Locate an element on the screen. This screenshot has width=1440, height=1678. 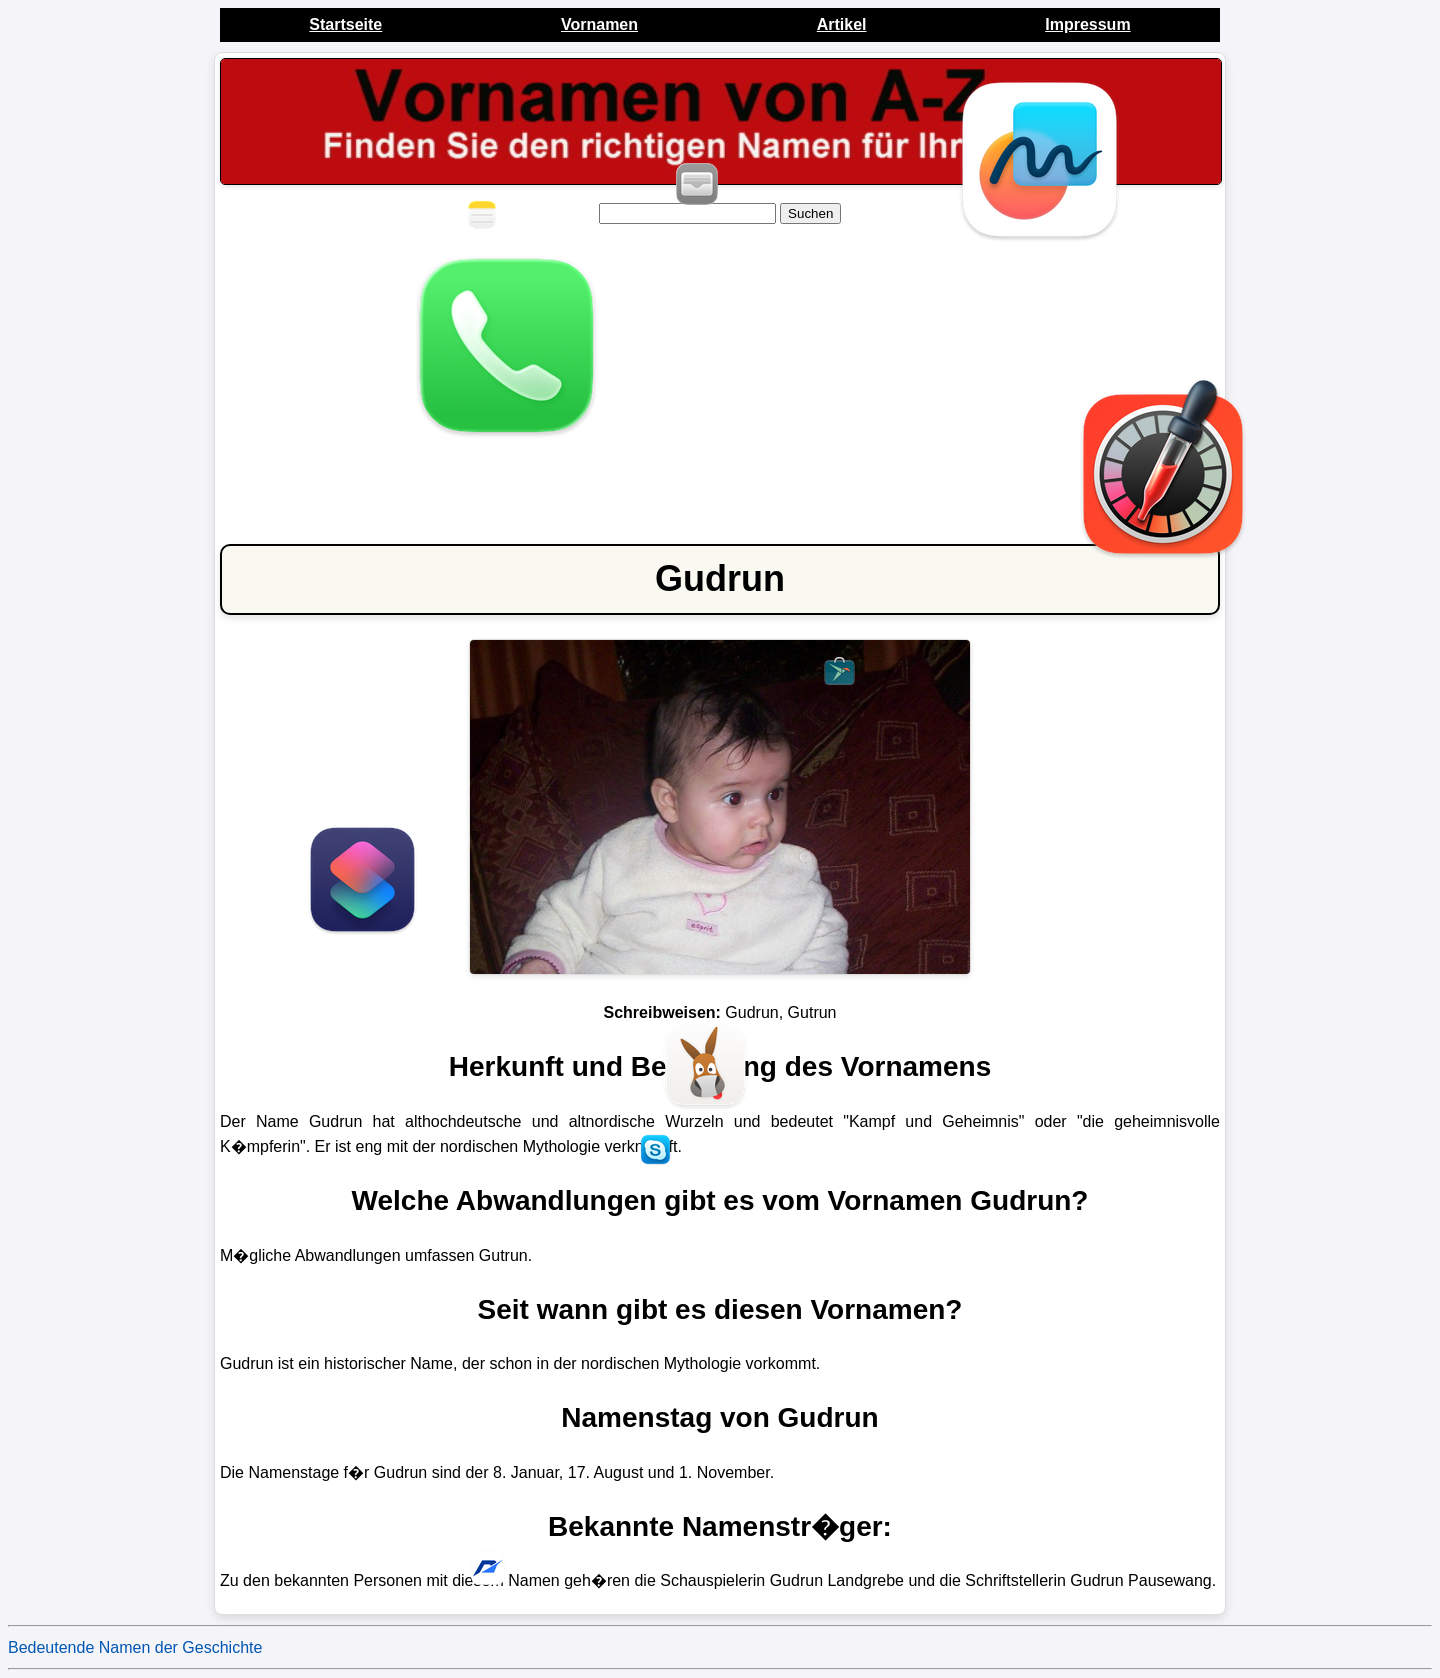
launch need for speed nitro racing game is located at coordinates (488, 1568).